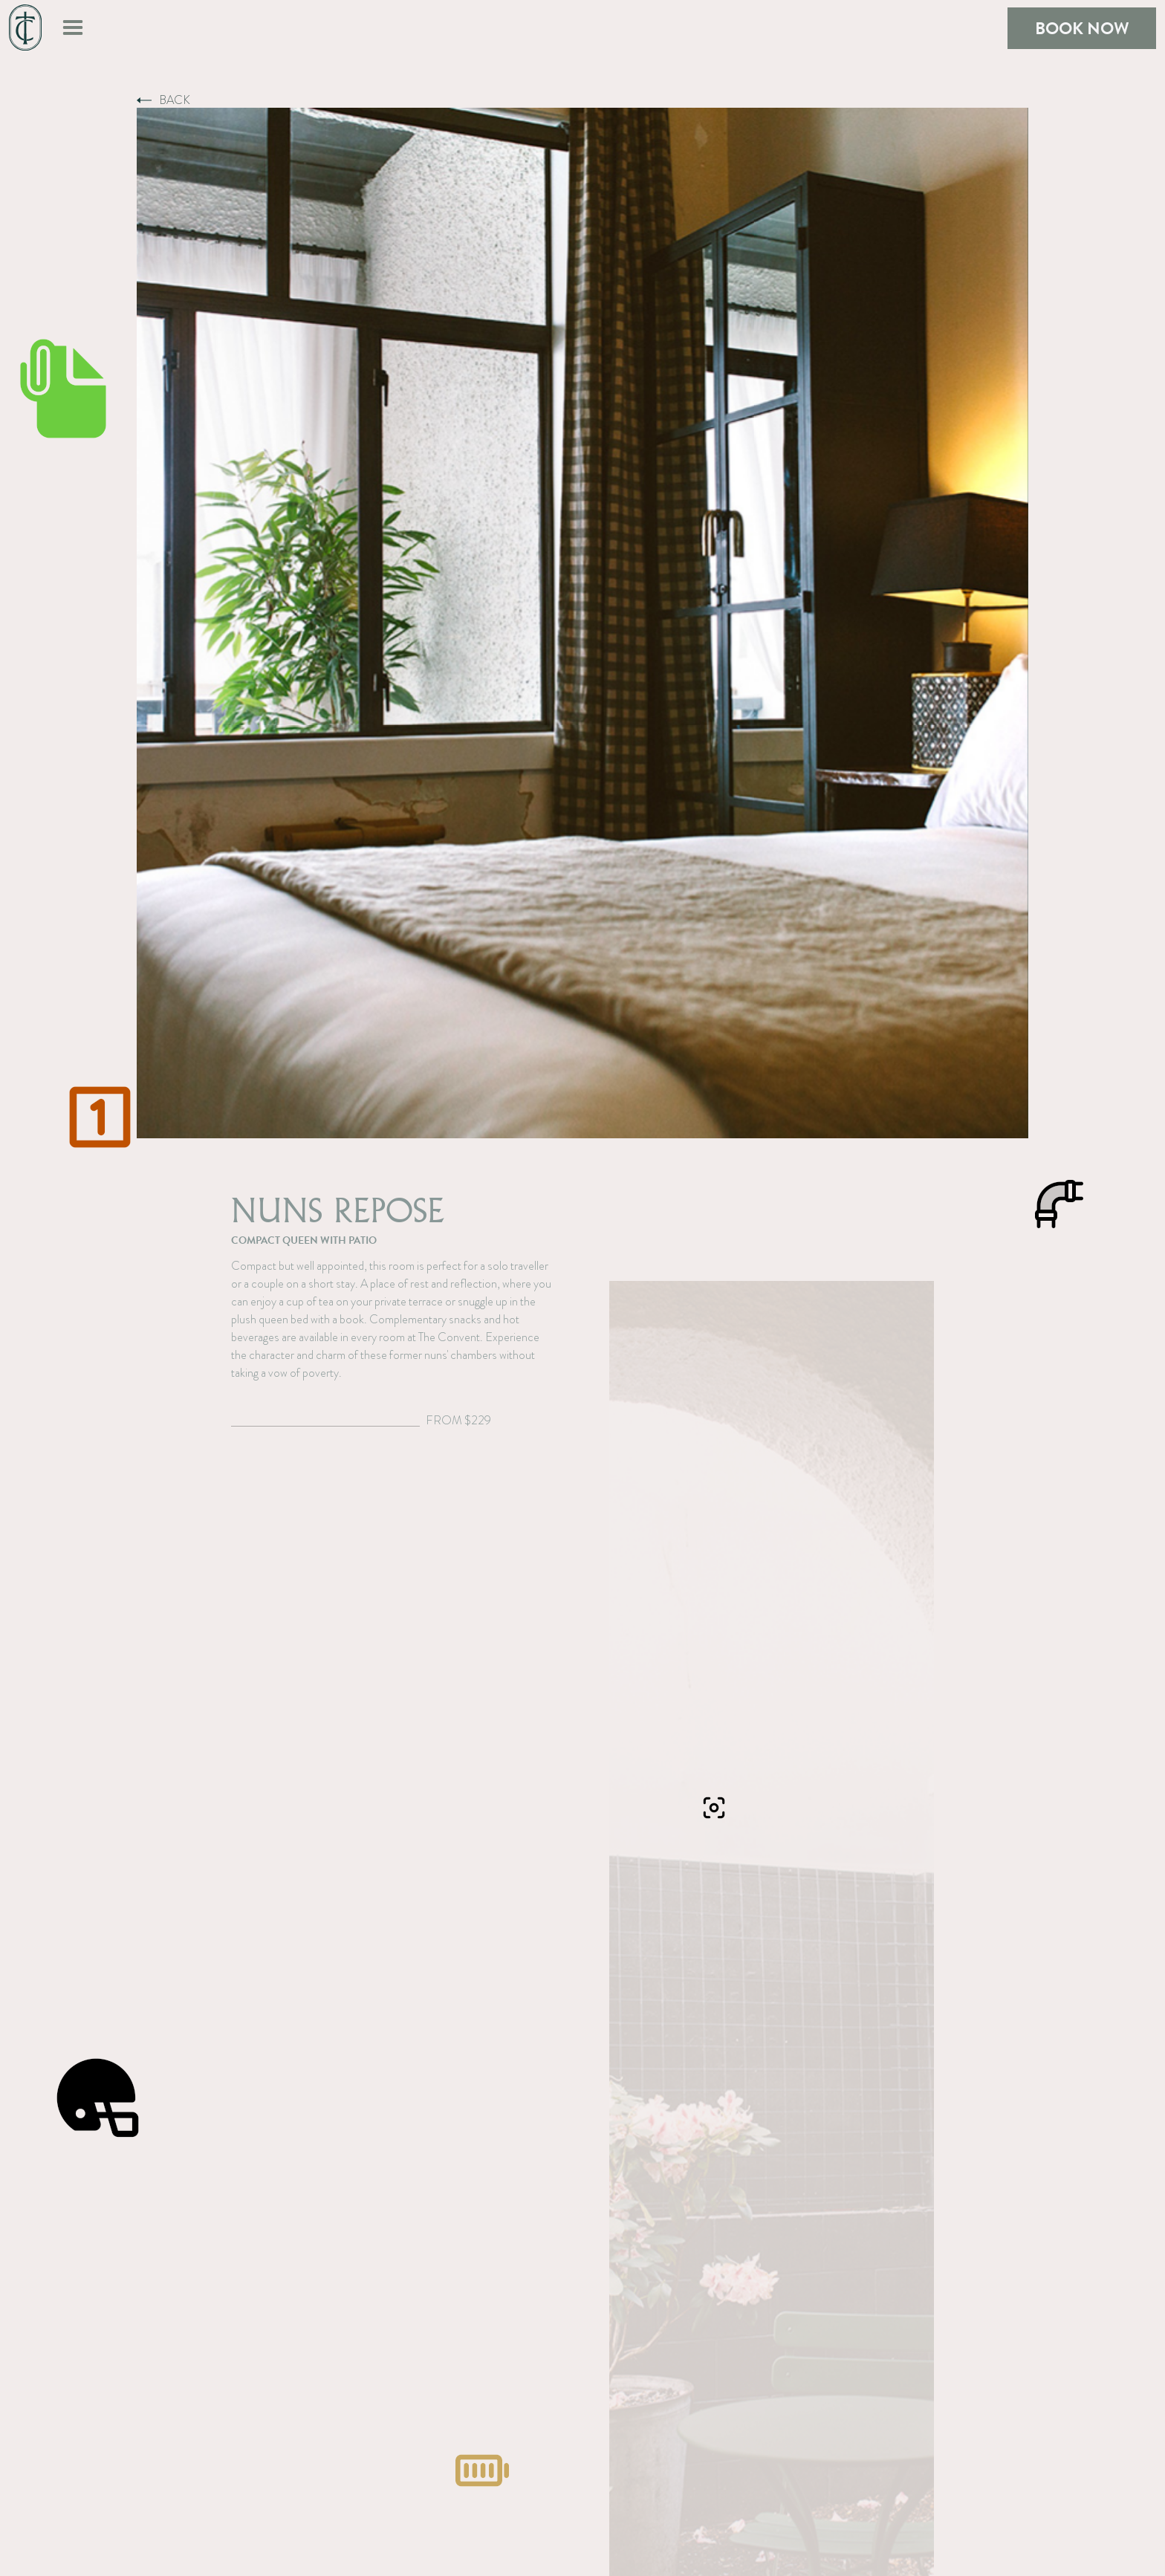  Describe the element at coordinates (482, 2470) in the screenshot. I see `indicates battery is fully charged` at that location.